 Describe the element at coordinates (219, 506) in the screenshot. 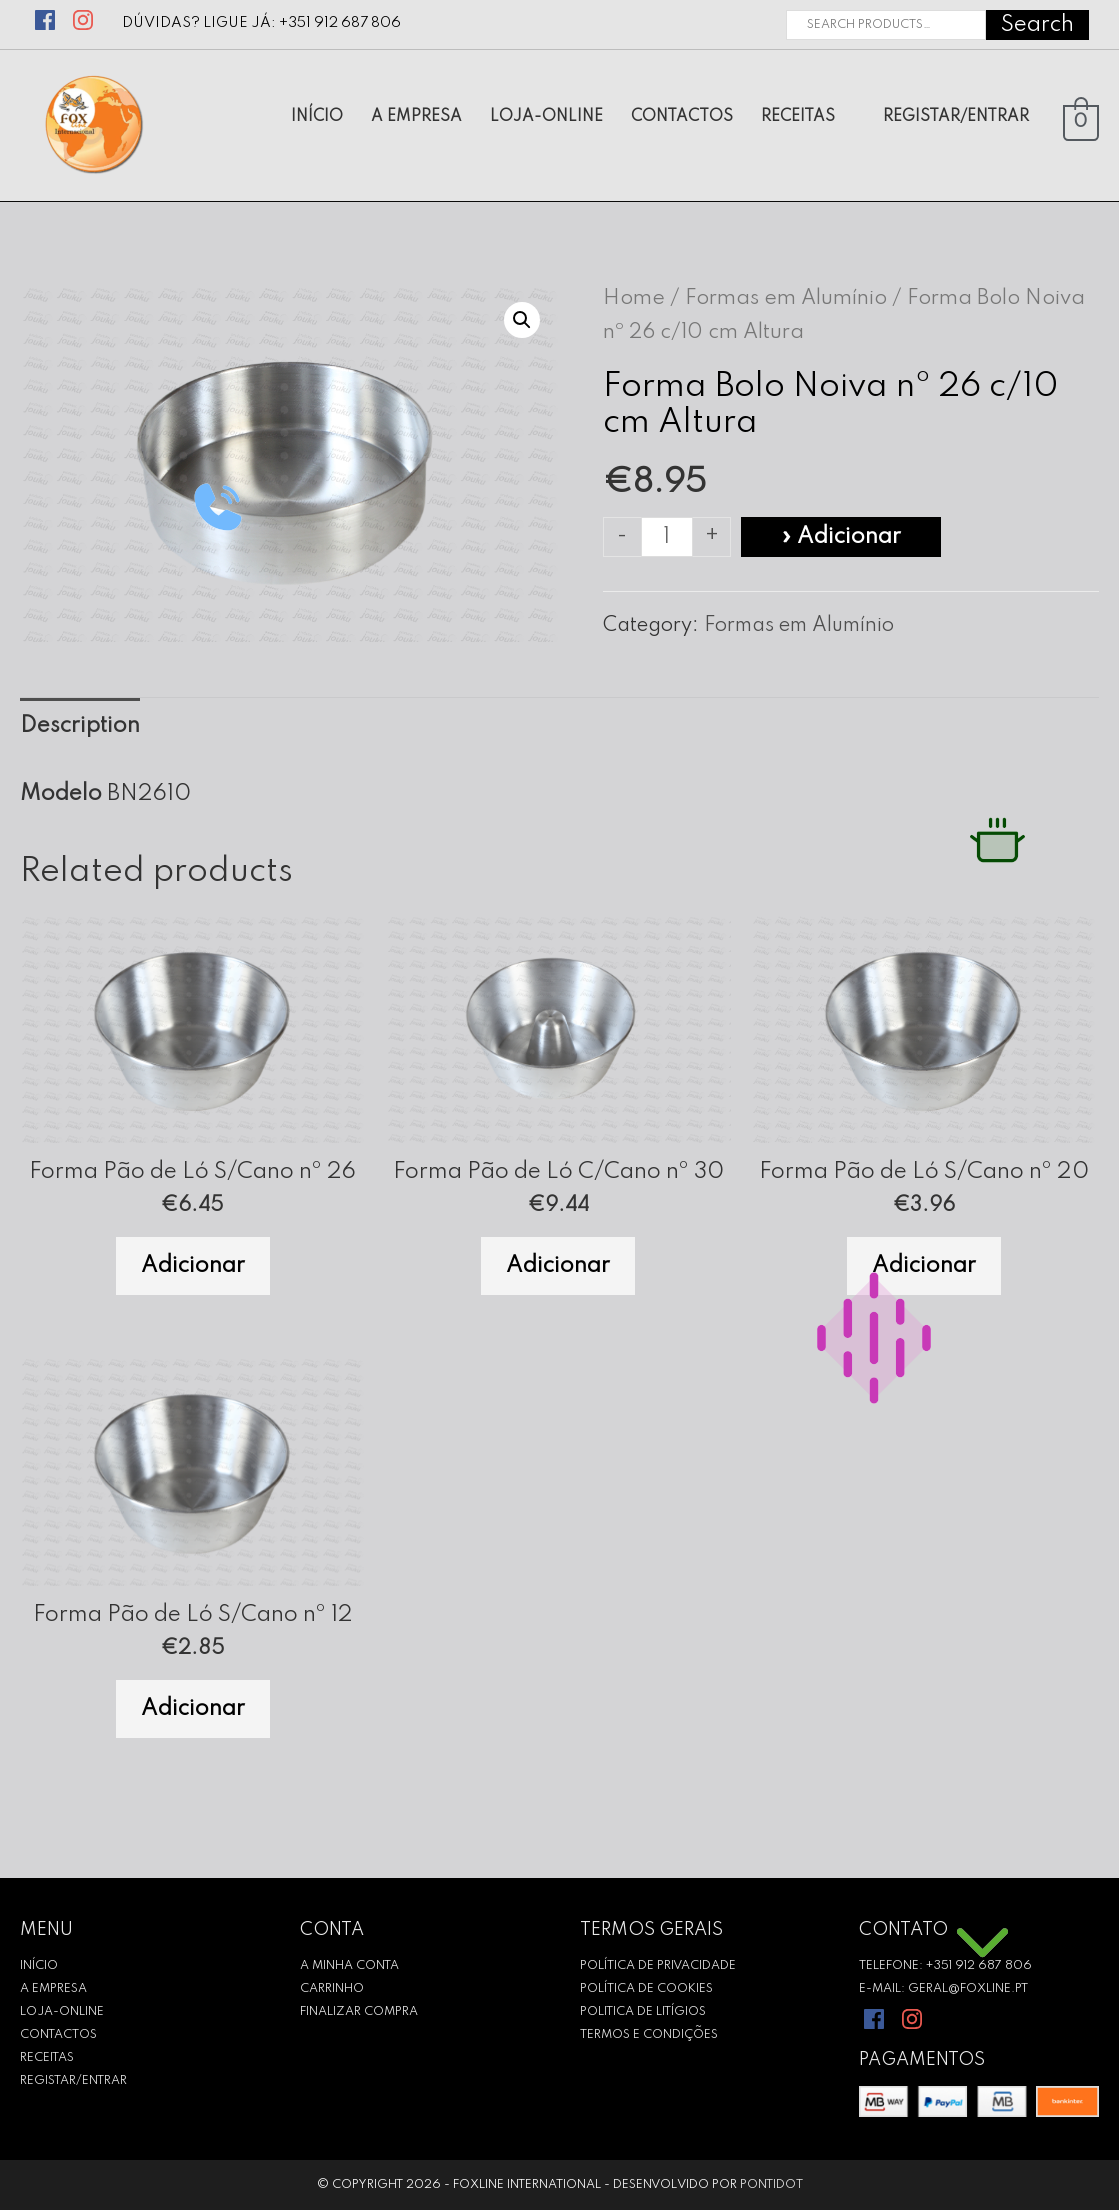

I see `make a phone call` at that location.